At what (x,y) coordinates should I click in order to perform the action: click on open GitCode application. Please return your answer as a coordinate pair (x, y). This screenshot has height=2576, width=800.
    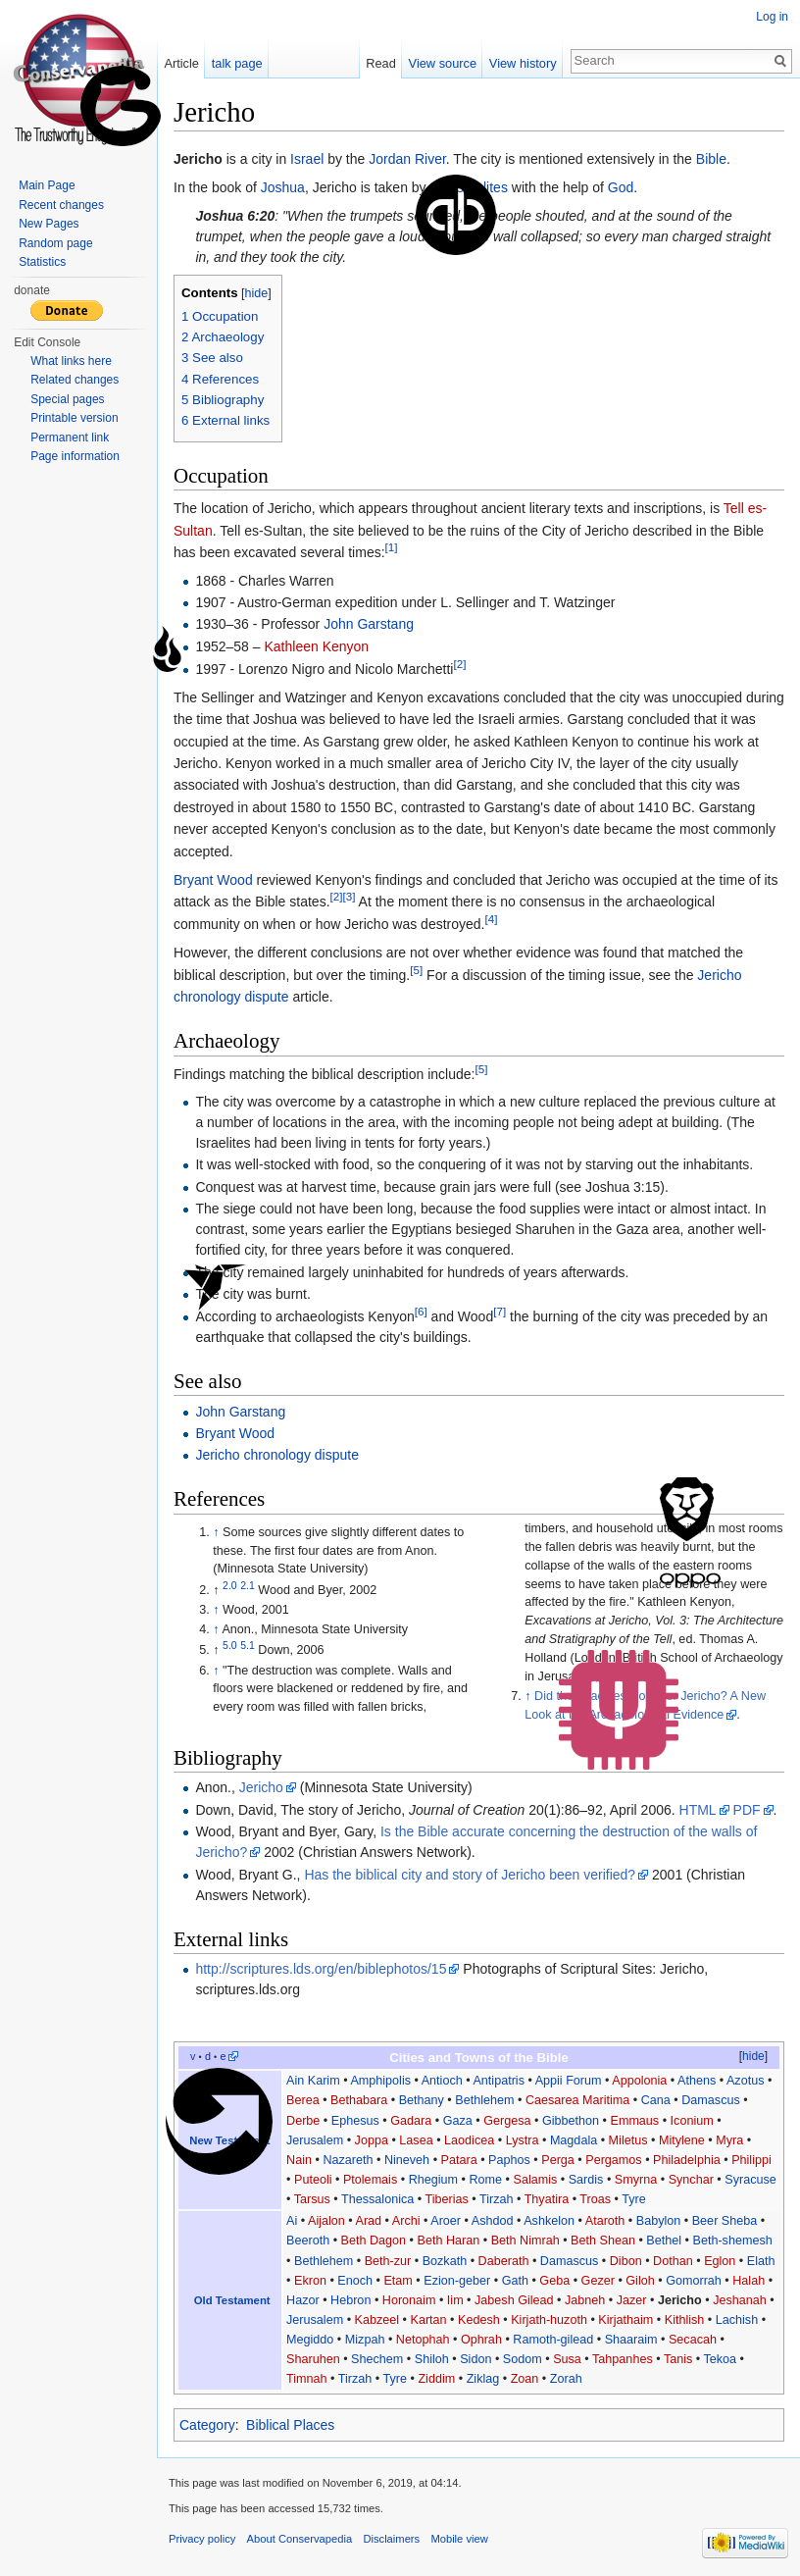
    Looking at the image, I should click on (121, 106).